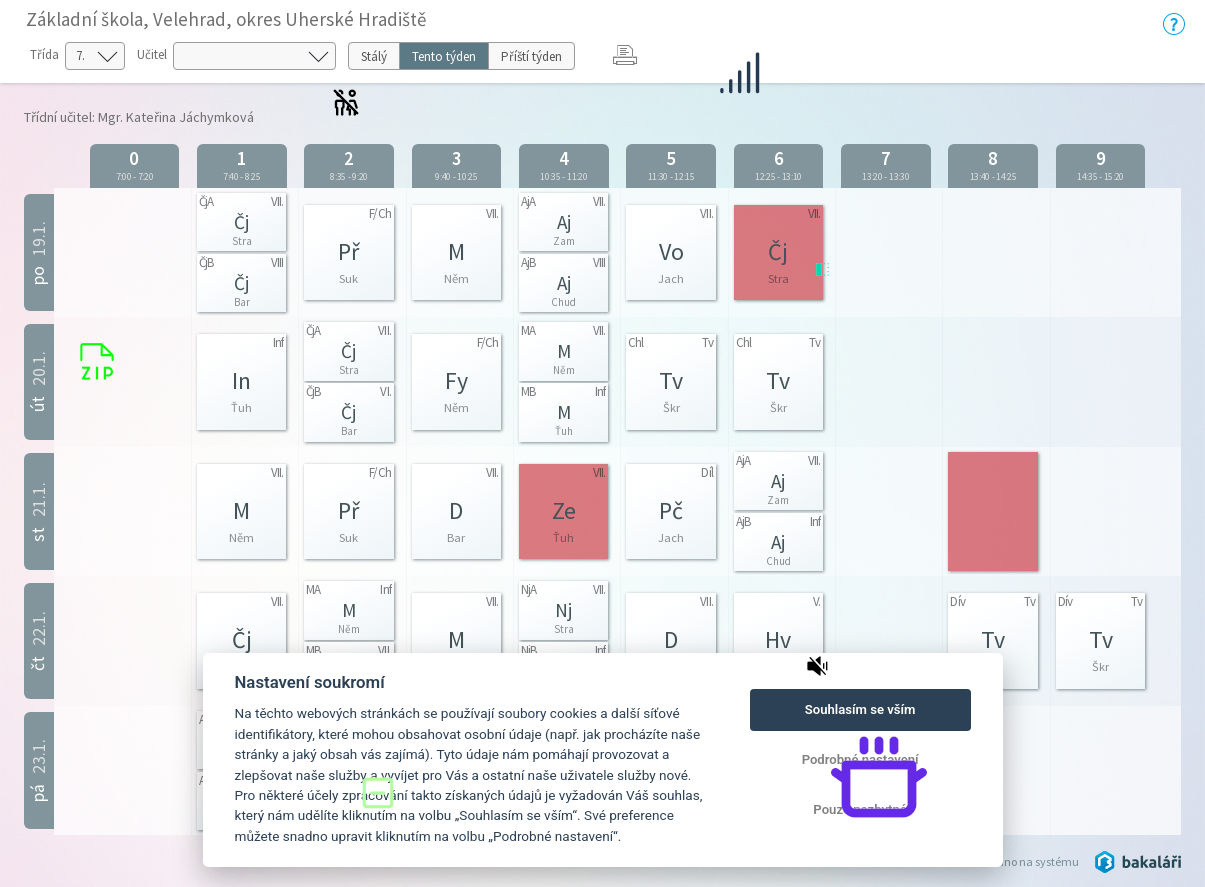 This screenshot has width=1205, height=887. Describe the element at coordinates (822, 269) in the screenshot. I see `align content to the left` at that location.